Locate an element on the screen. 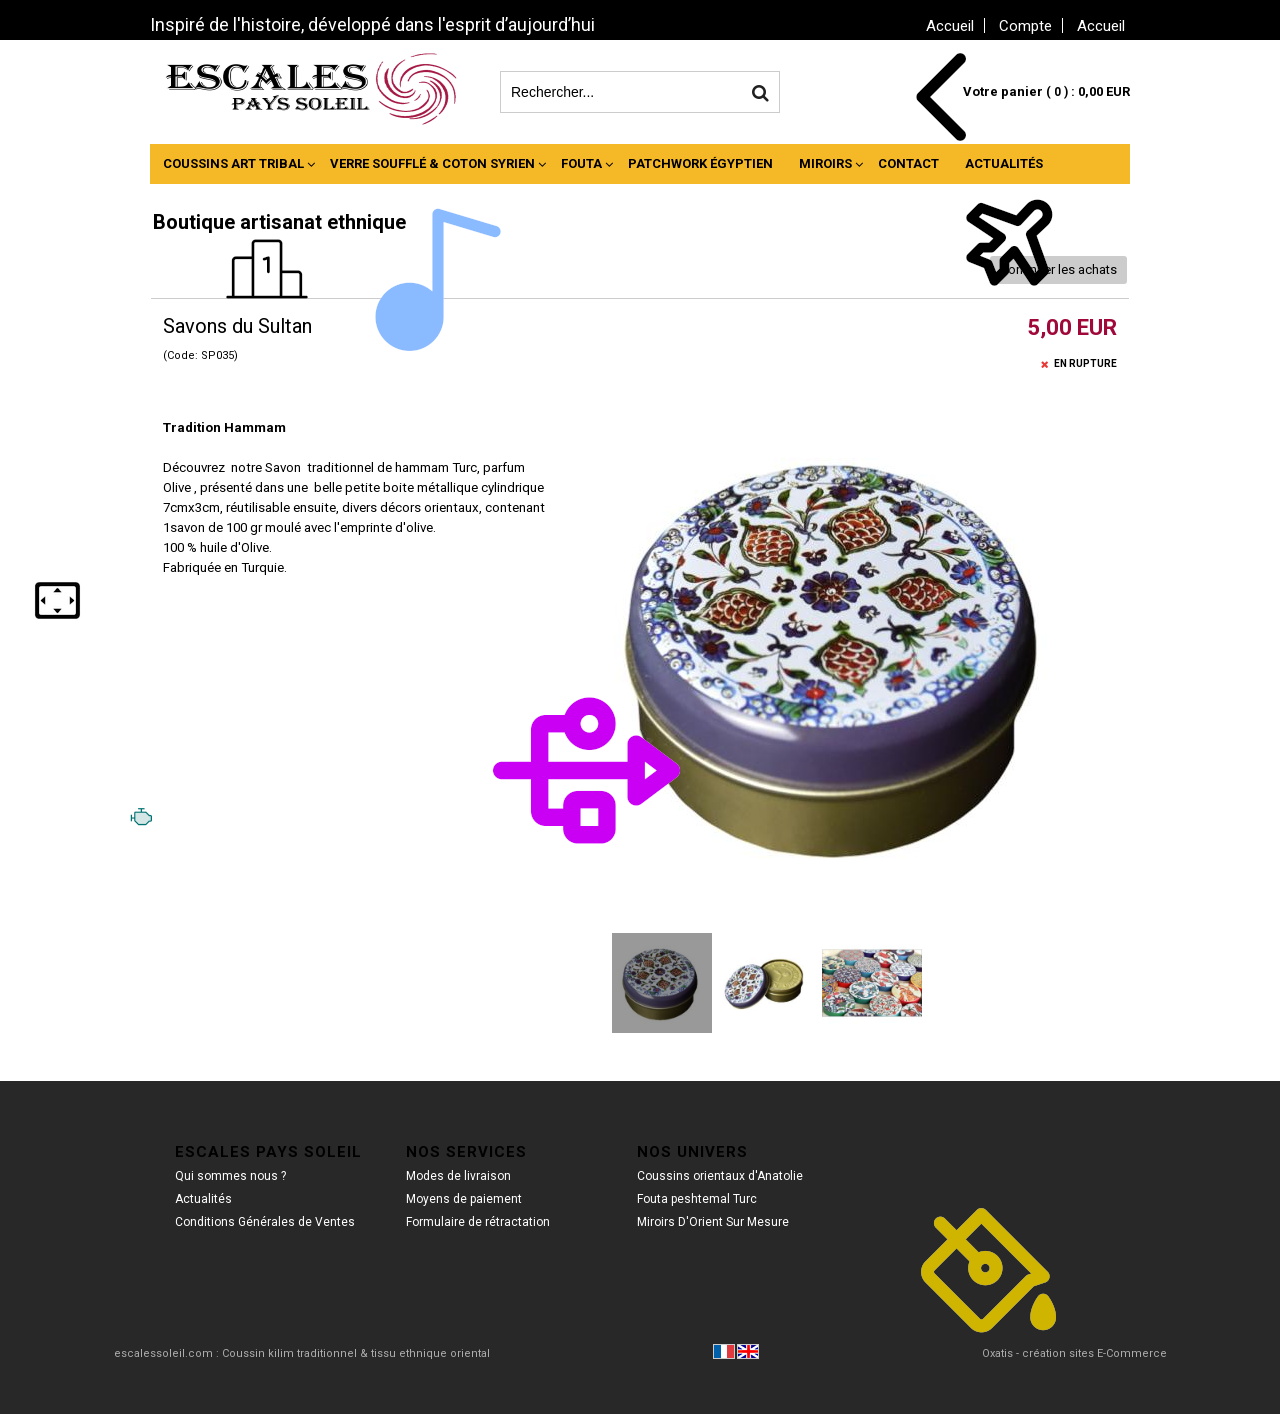 The height and width of the screenshot is (1414, 1280). access music or audio player is located at coordinates (438, 277).